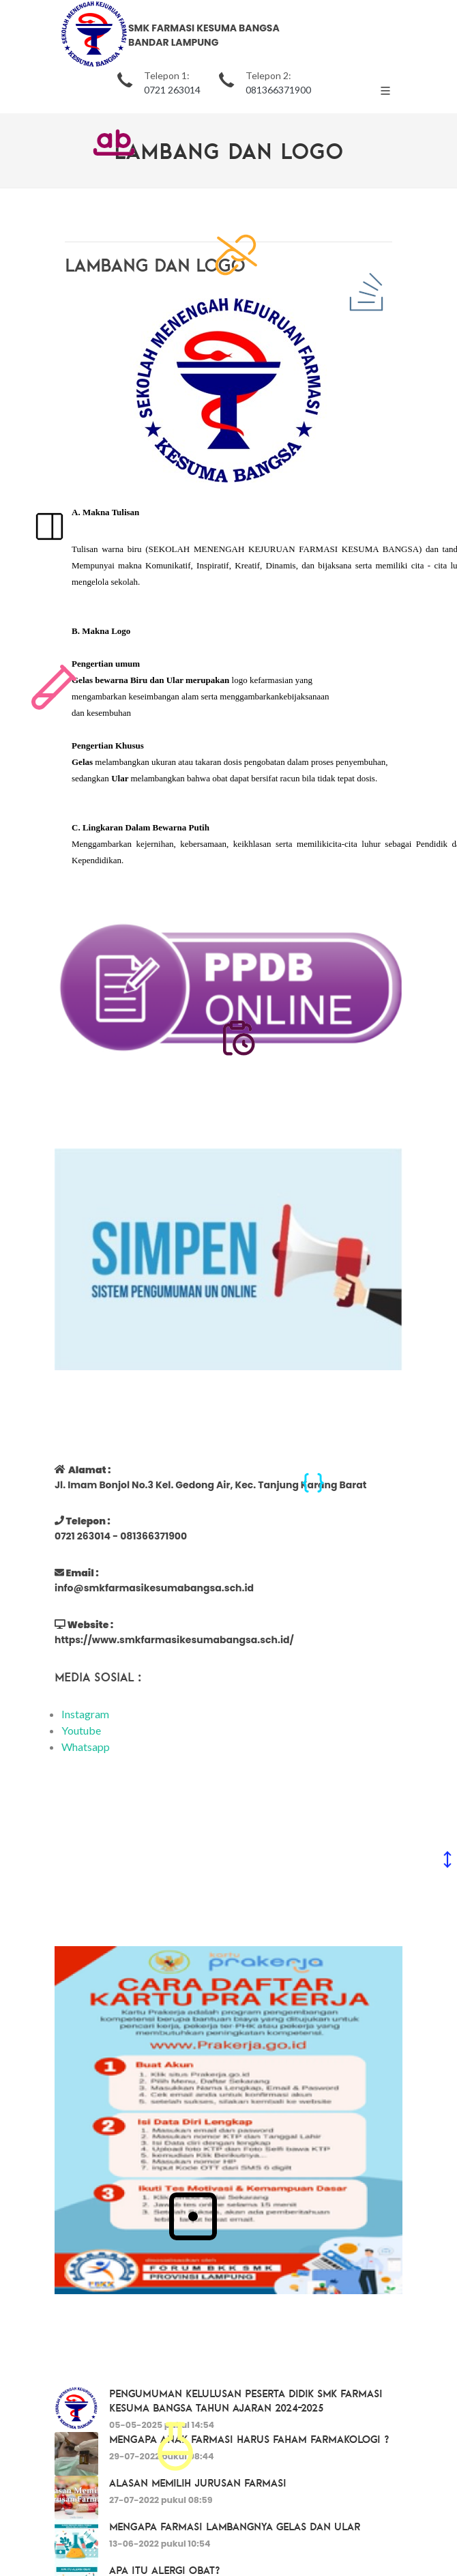 This screenshot has width=457, height=2576. Describe the element at coordinates (366, 293) in the screenshot. I see `visit stack overflow for developer help` at that location.